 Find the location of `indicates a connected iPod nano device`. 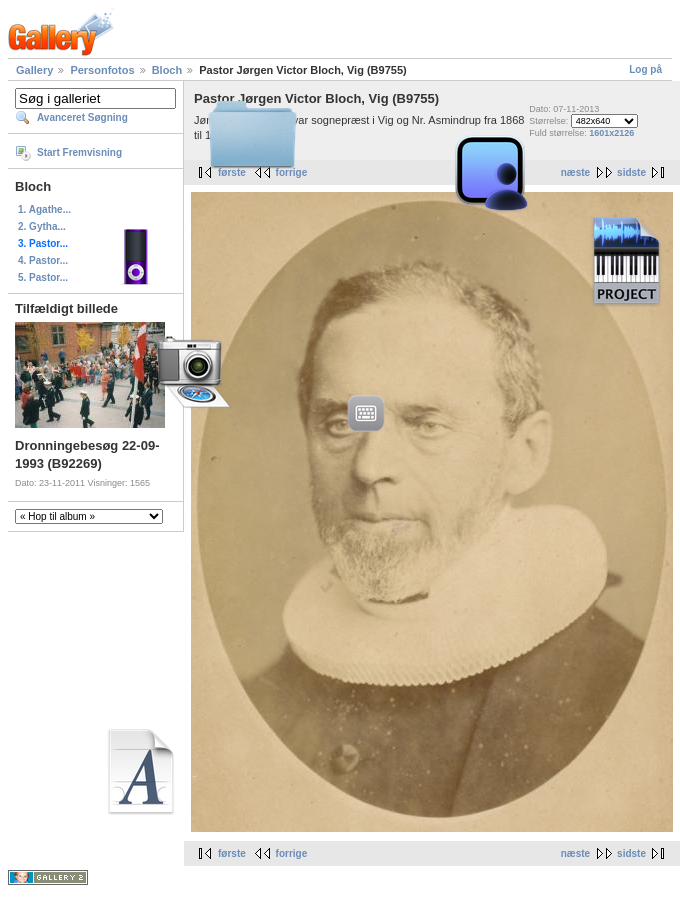

indicates a connected iPod nano device is located at coordinates (135, 257).